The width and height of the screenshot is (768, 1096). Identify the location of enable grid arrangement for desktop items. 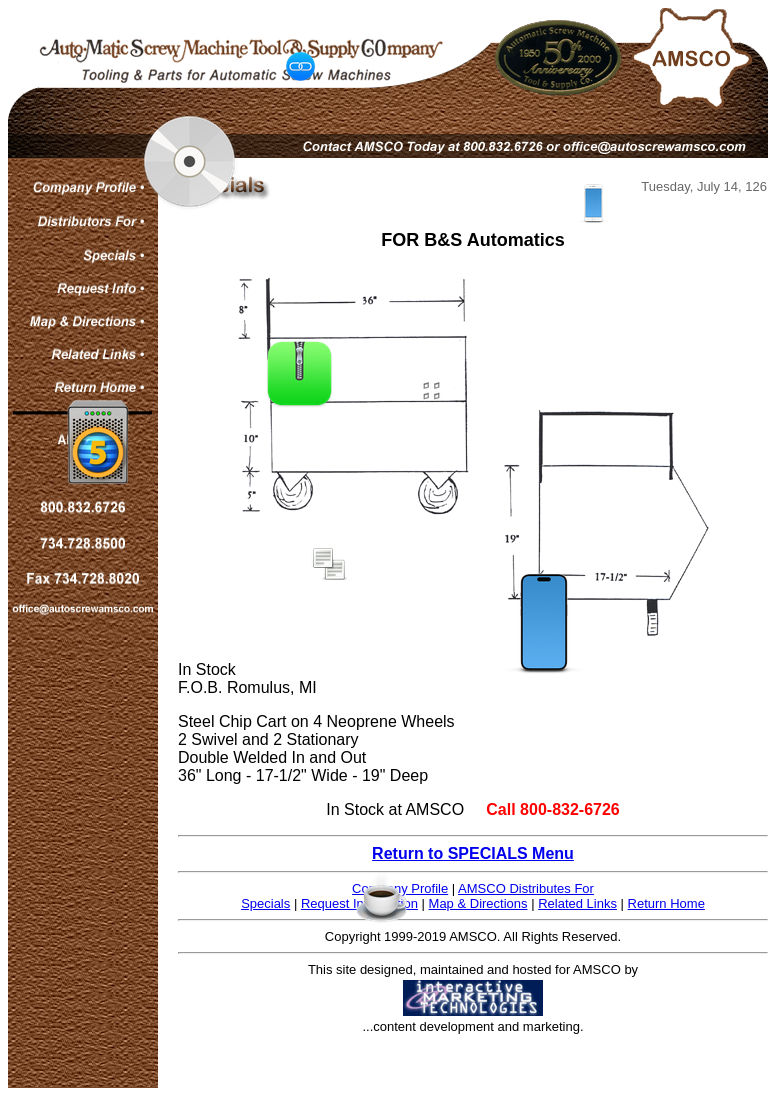
(431, 391).